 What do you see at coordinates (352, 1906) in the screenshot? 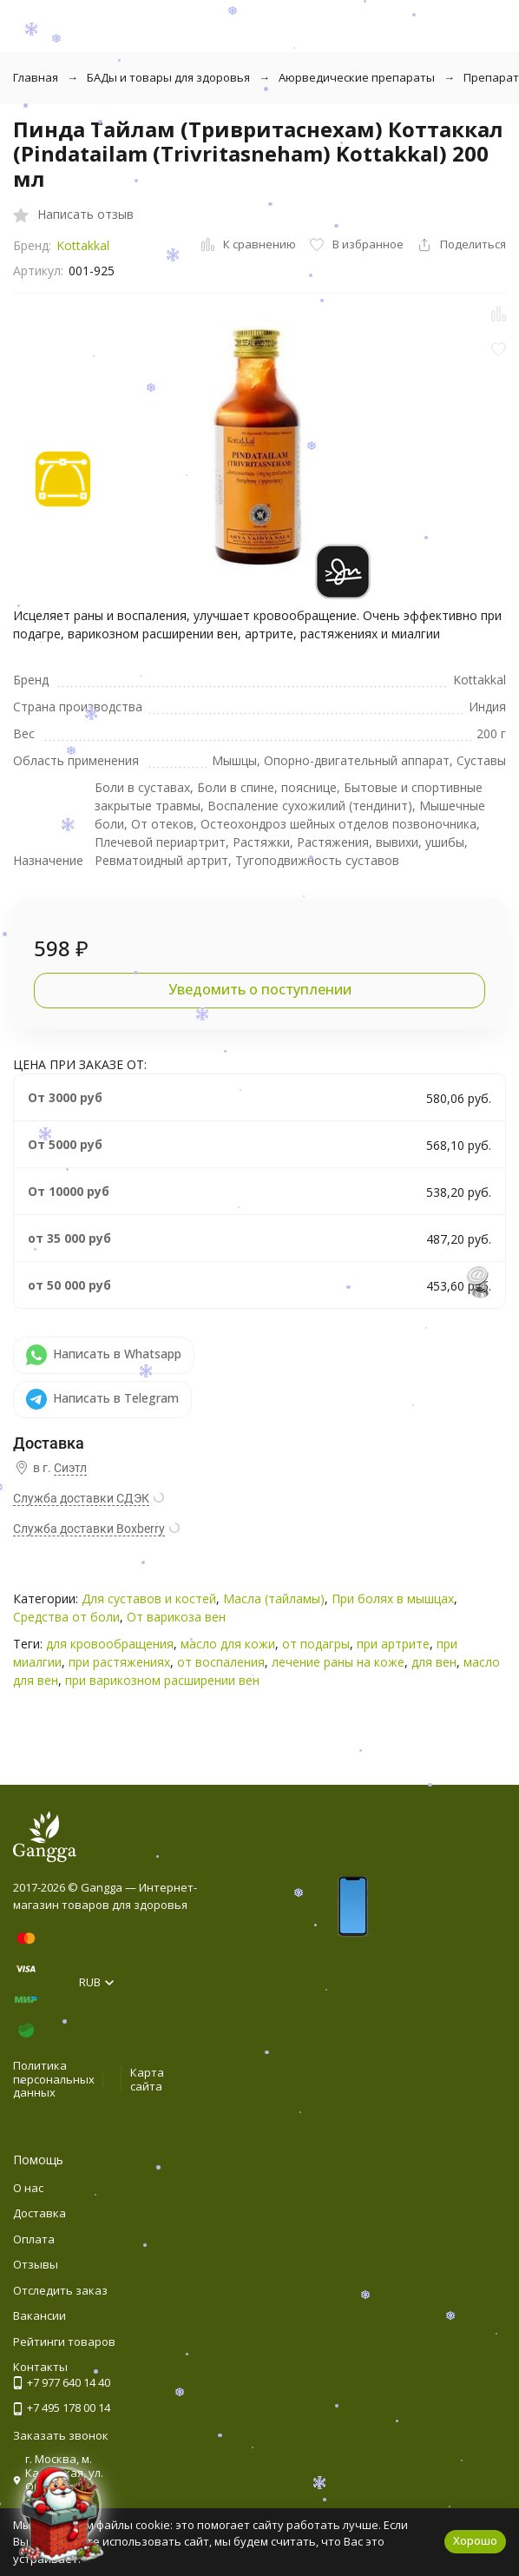
I see `iPhone 11 device icon` at bounding box center [352, 1906].